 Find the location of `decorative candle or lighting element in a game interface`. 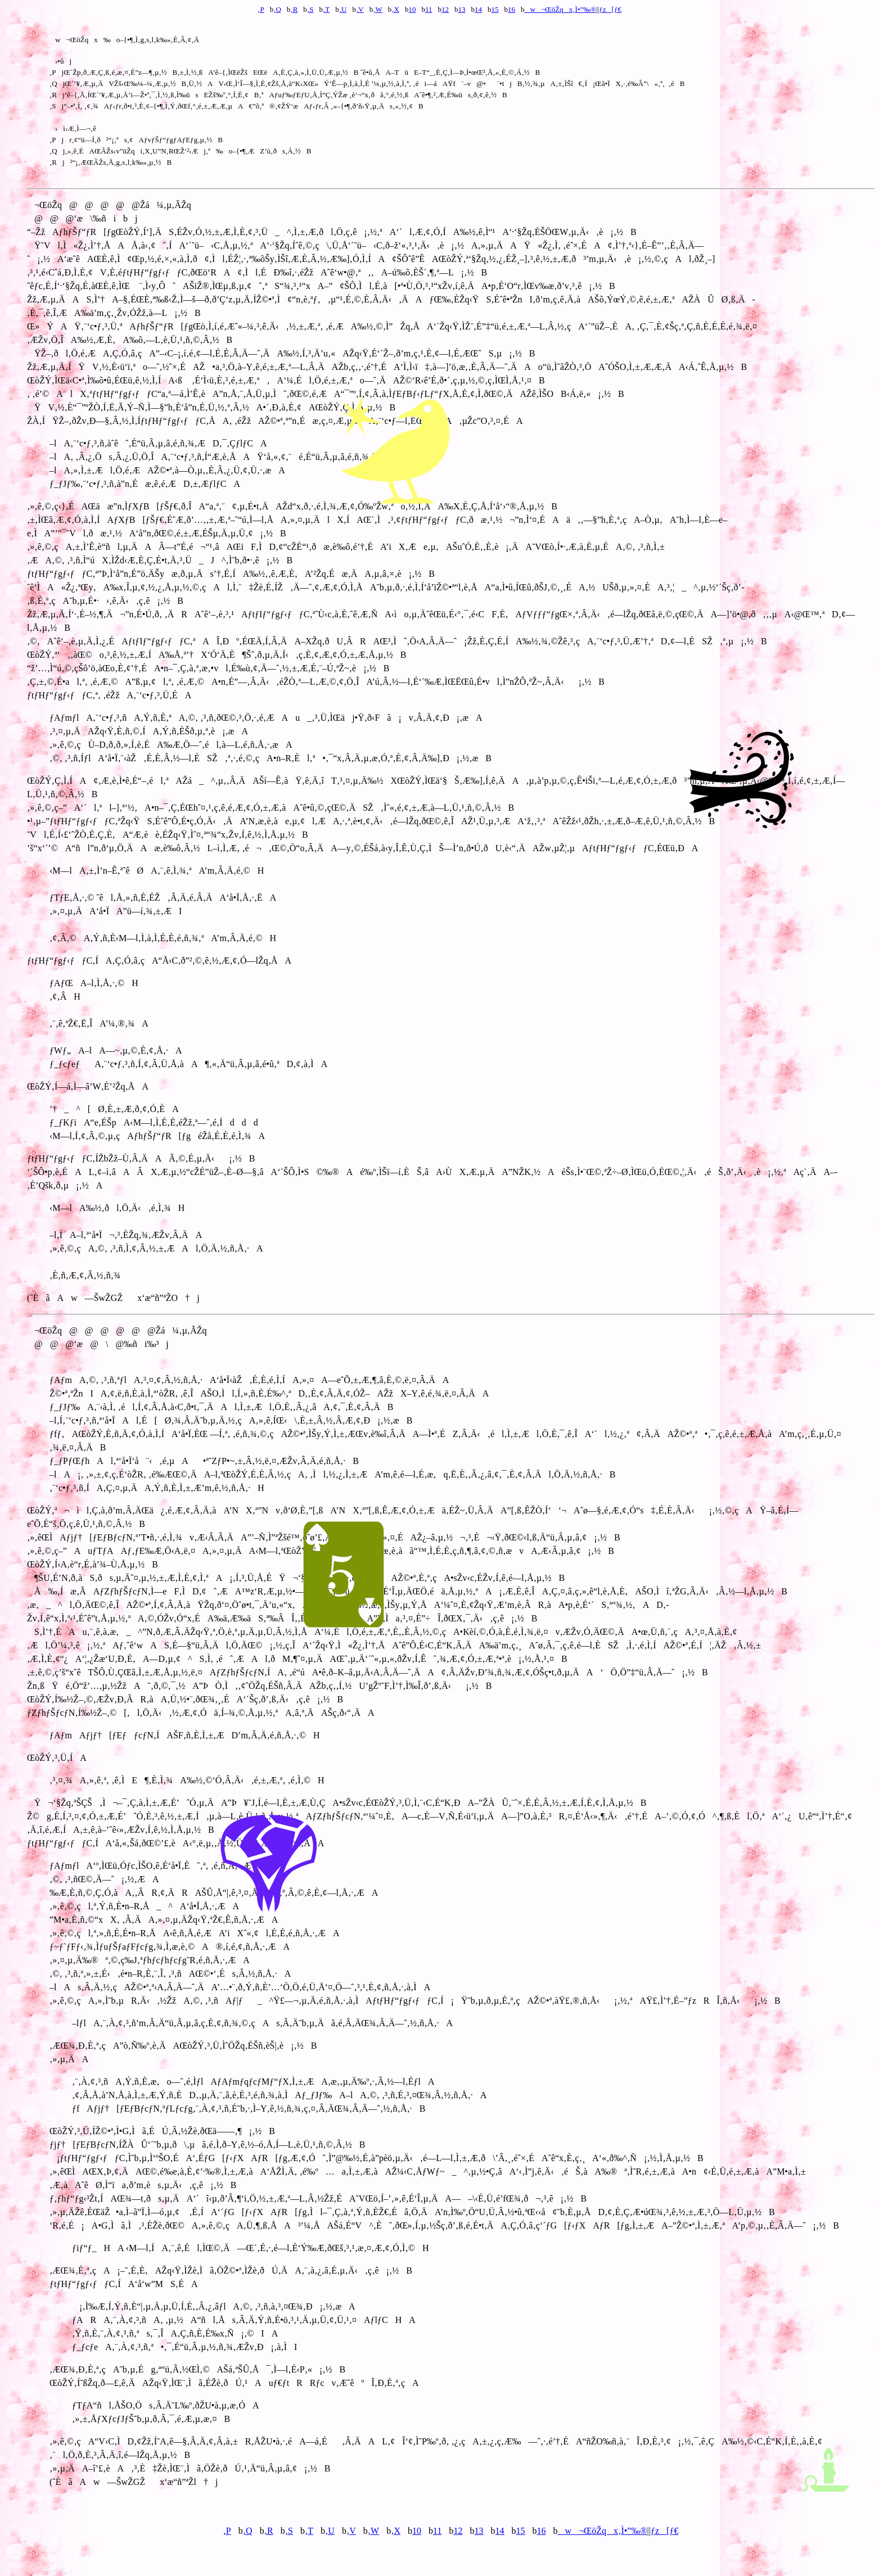

decorative candle or lighting element in a game interface is located at coordinates (825, 2472).